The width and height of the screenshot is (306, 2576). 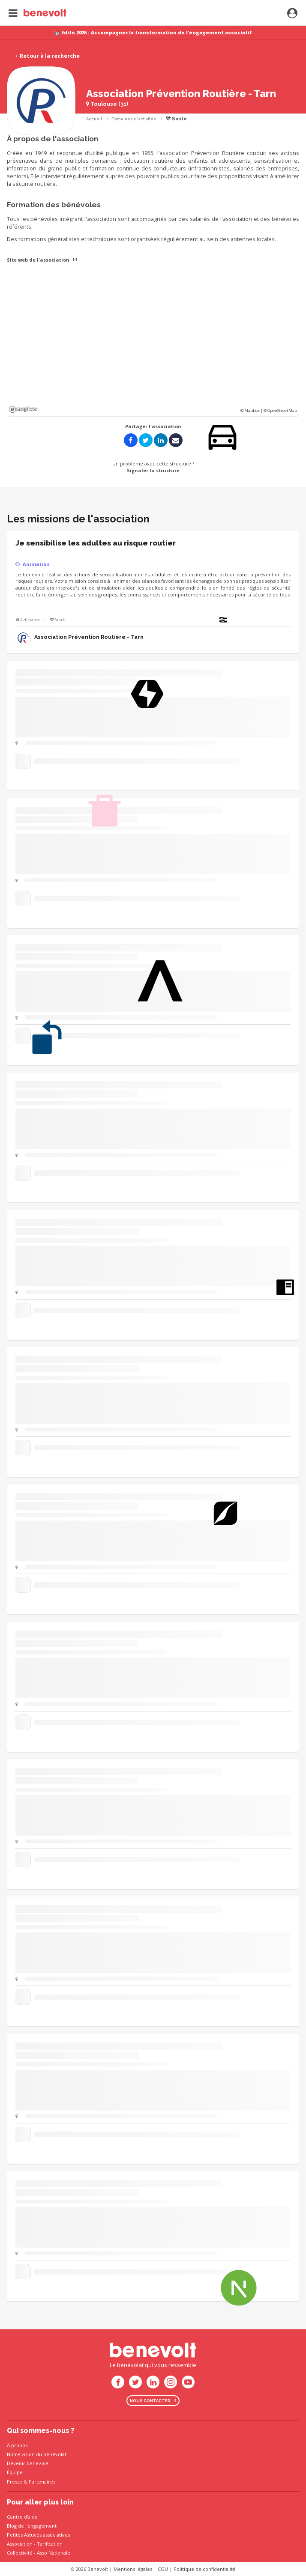 I want to click on apache subversion version control system logo, so click(x=223, y=620).